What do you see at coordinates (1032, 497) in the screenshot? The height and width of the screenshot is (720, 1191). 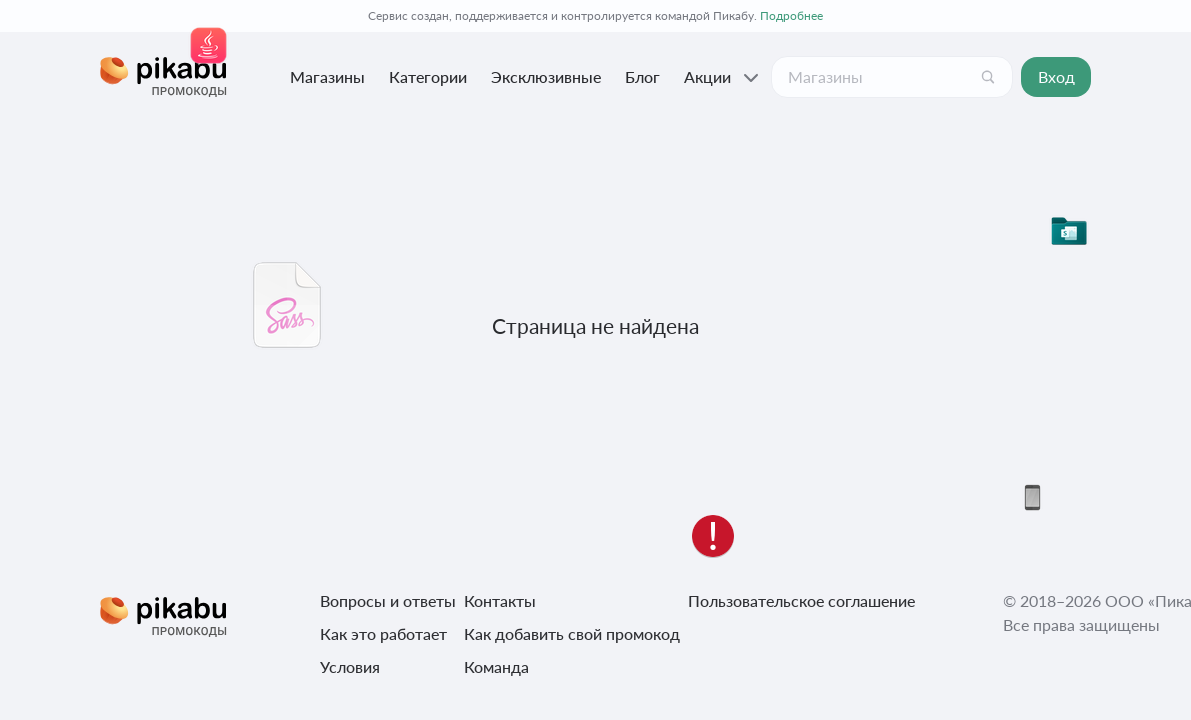 I see `indicates a mobile device or smartphone` at bounding box center [1032, 497].